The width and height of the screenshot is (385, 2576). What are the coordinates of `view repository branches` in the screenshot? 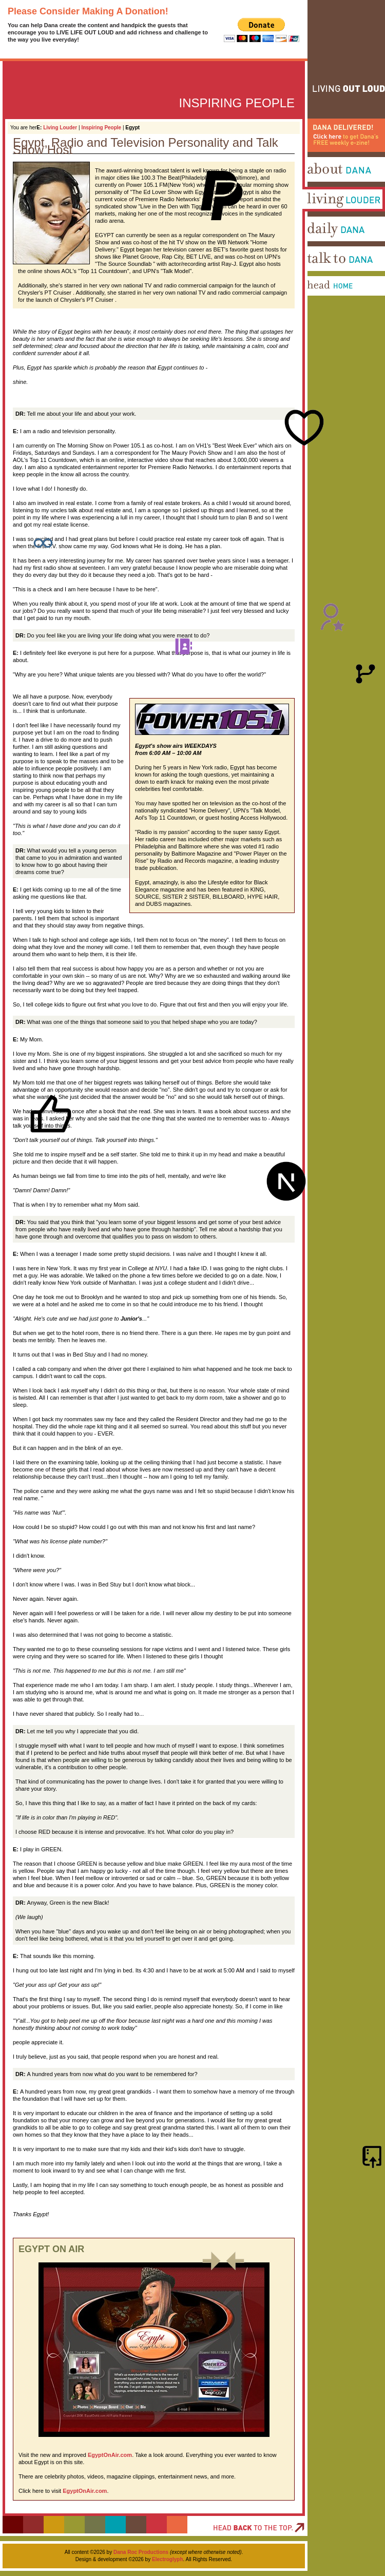 It's located at (365, 674).